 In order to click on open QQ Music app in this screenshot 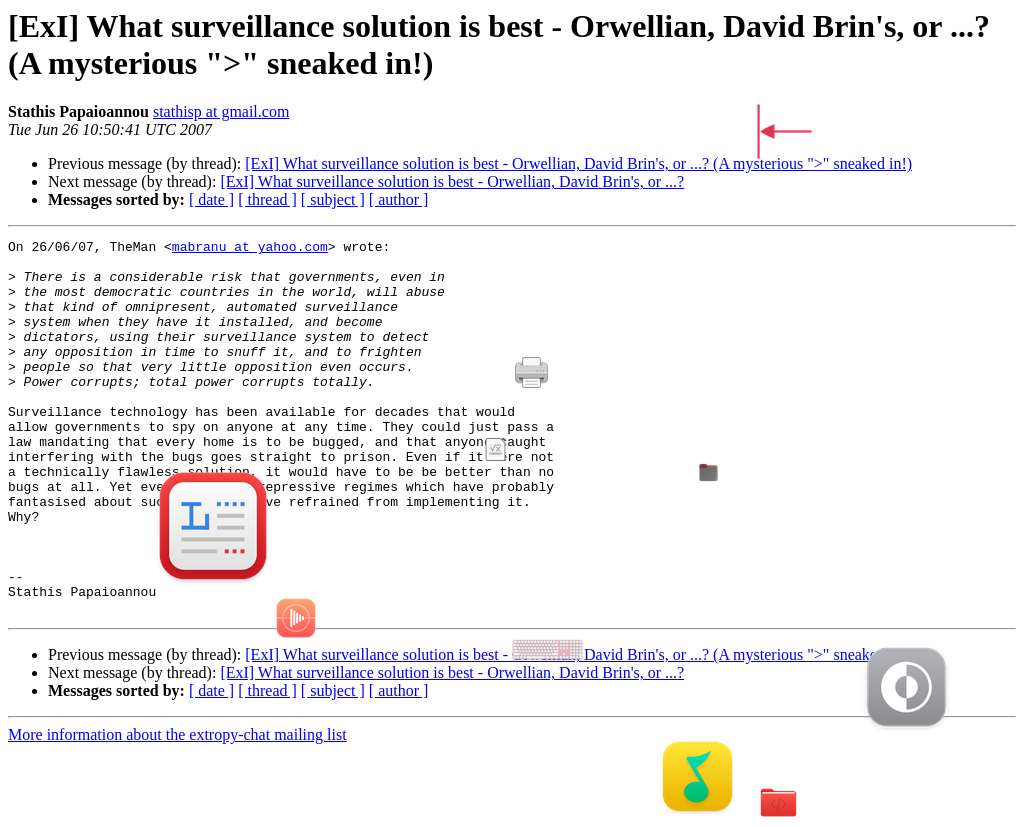, I will do `click(697, 776)`.